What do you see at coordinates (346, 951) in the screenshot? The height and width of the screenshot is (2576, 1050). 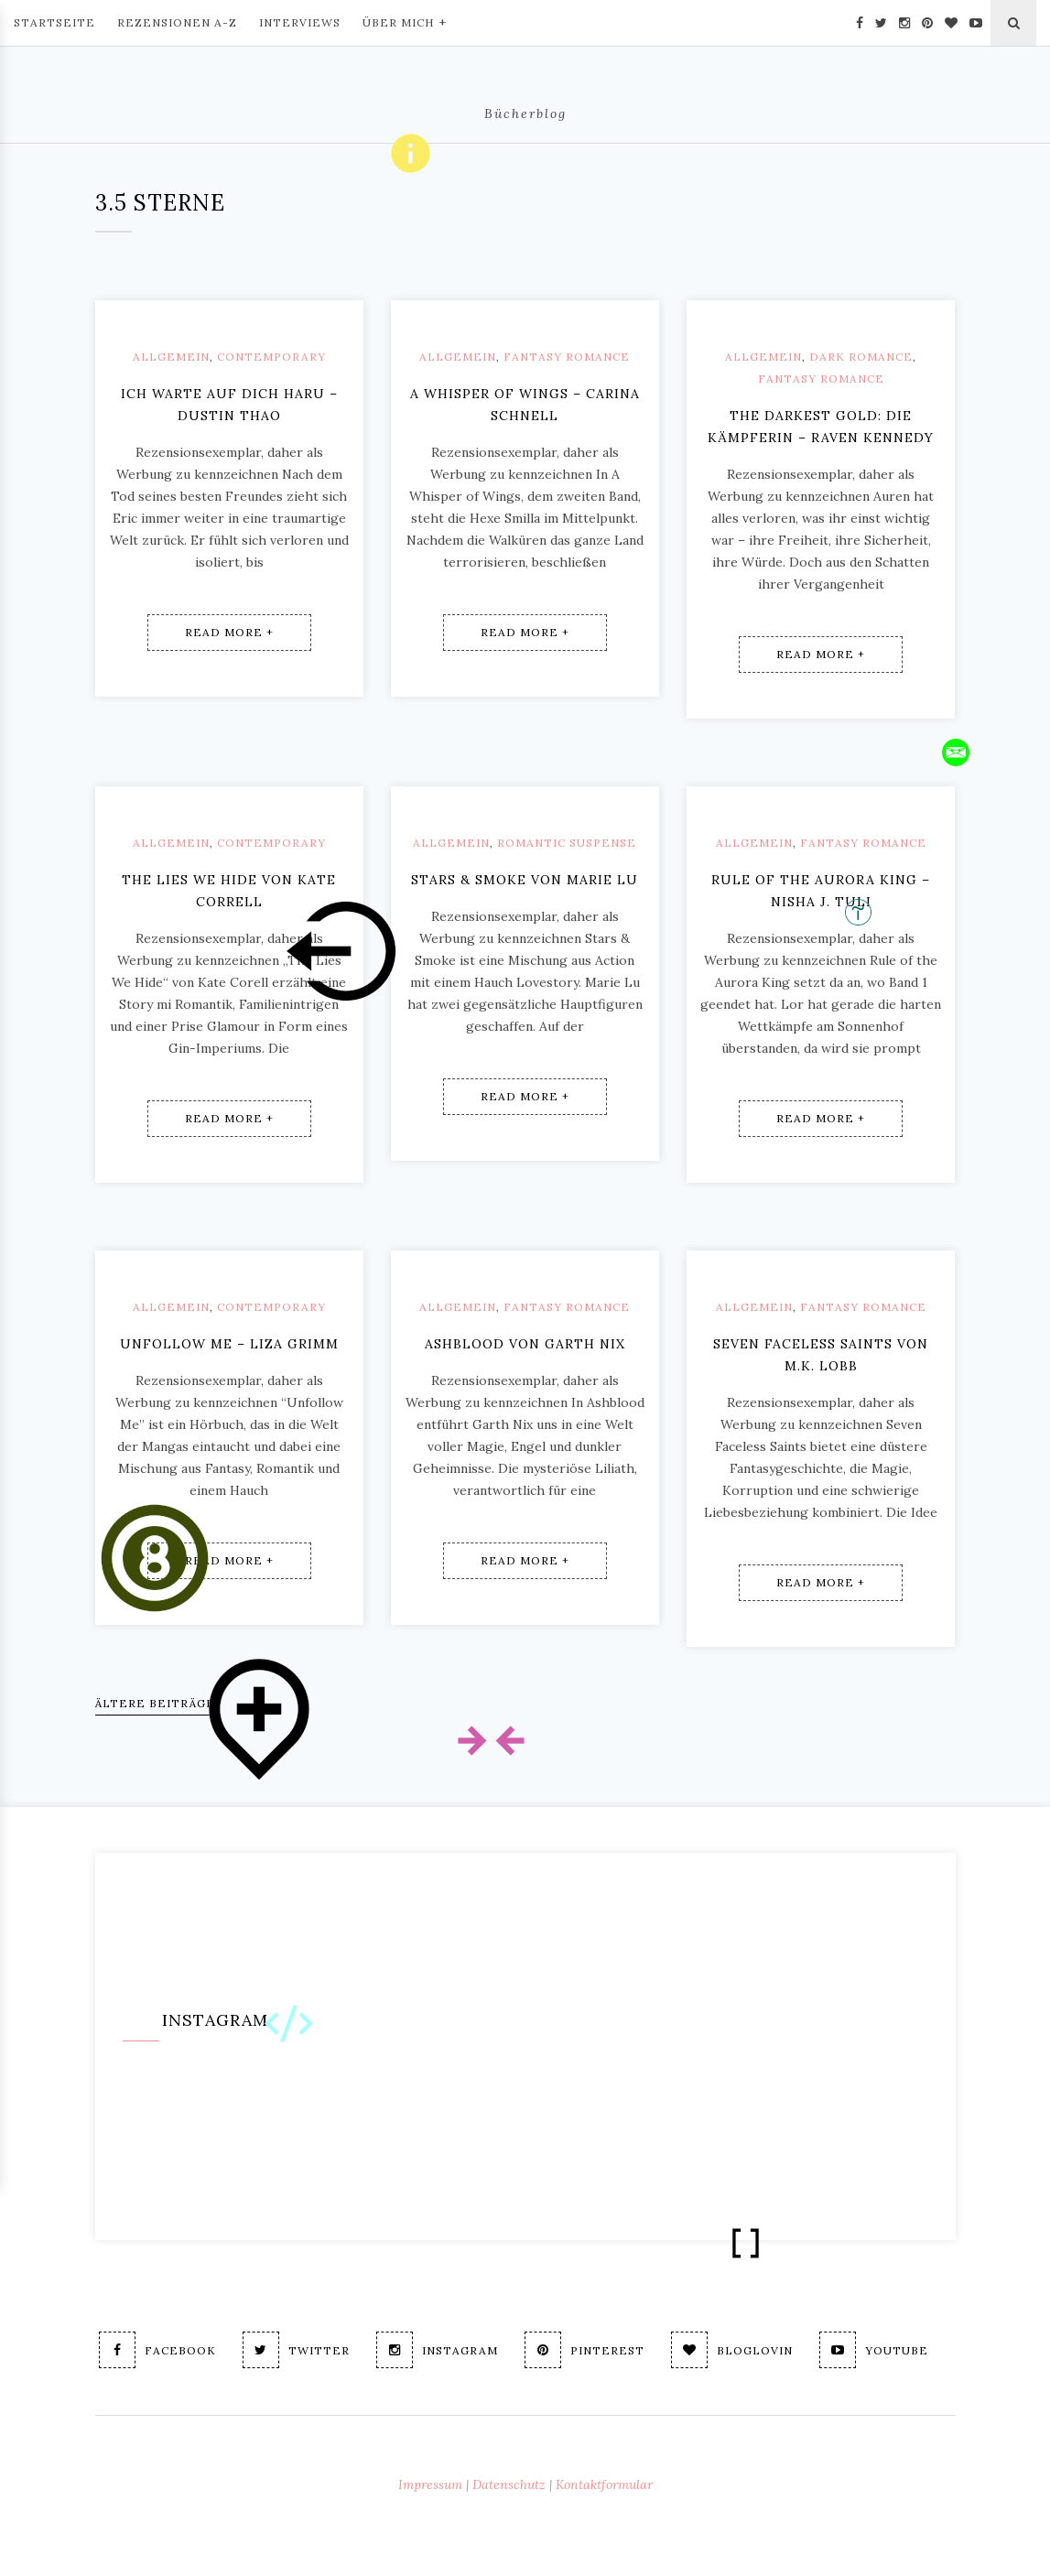 I see `log out of your account` at bounding box center [346, 951].